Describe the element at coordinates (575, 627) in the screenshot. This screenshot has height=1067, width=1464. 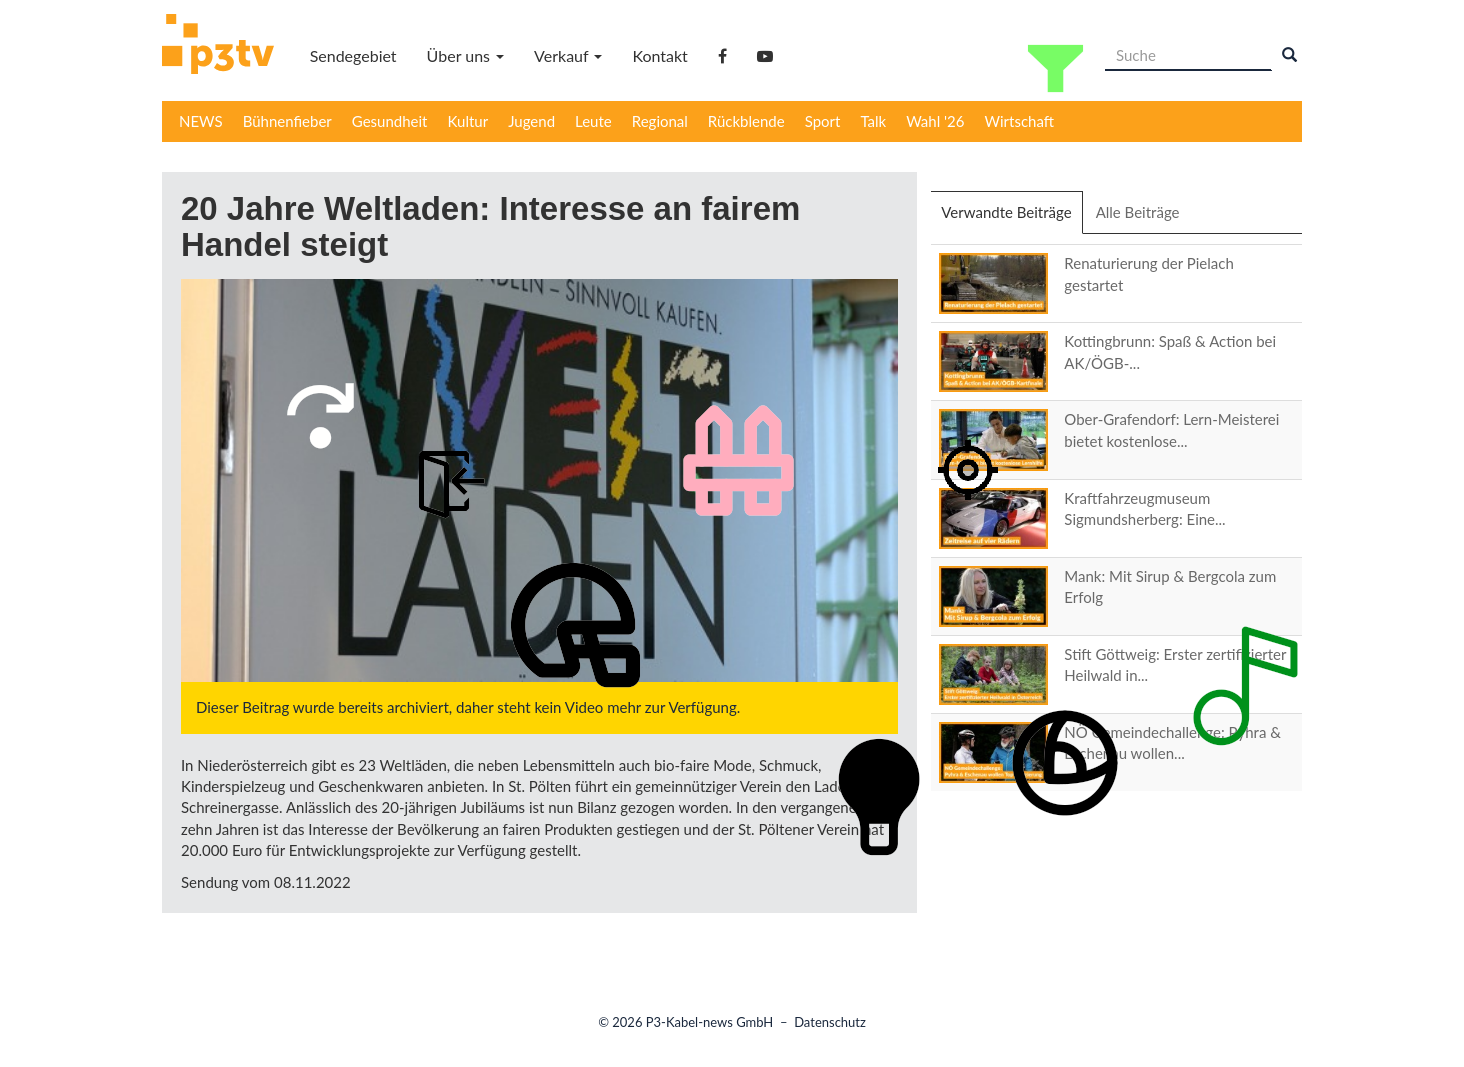
I see `access football or sports content` at that location.